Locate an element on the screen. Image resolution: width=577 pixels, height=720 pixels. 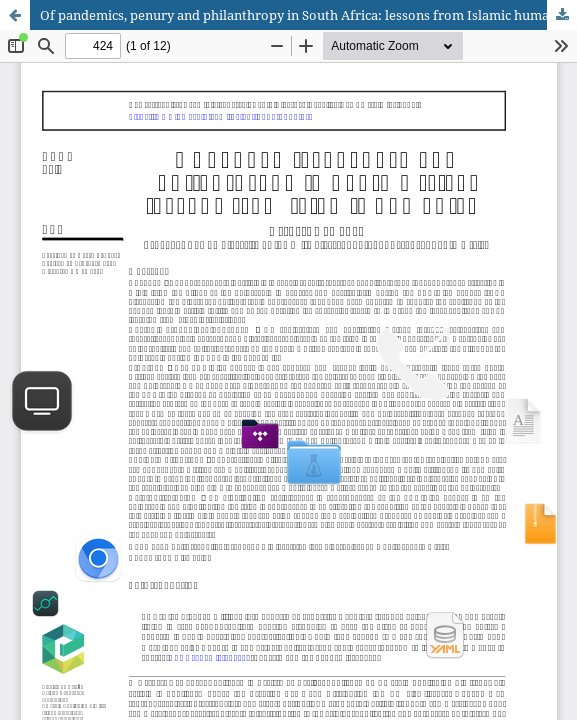
open folder containing tidal music files is located at coordinates (260, 435).